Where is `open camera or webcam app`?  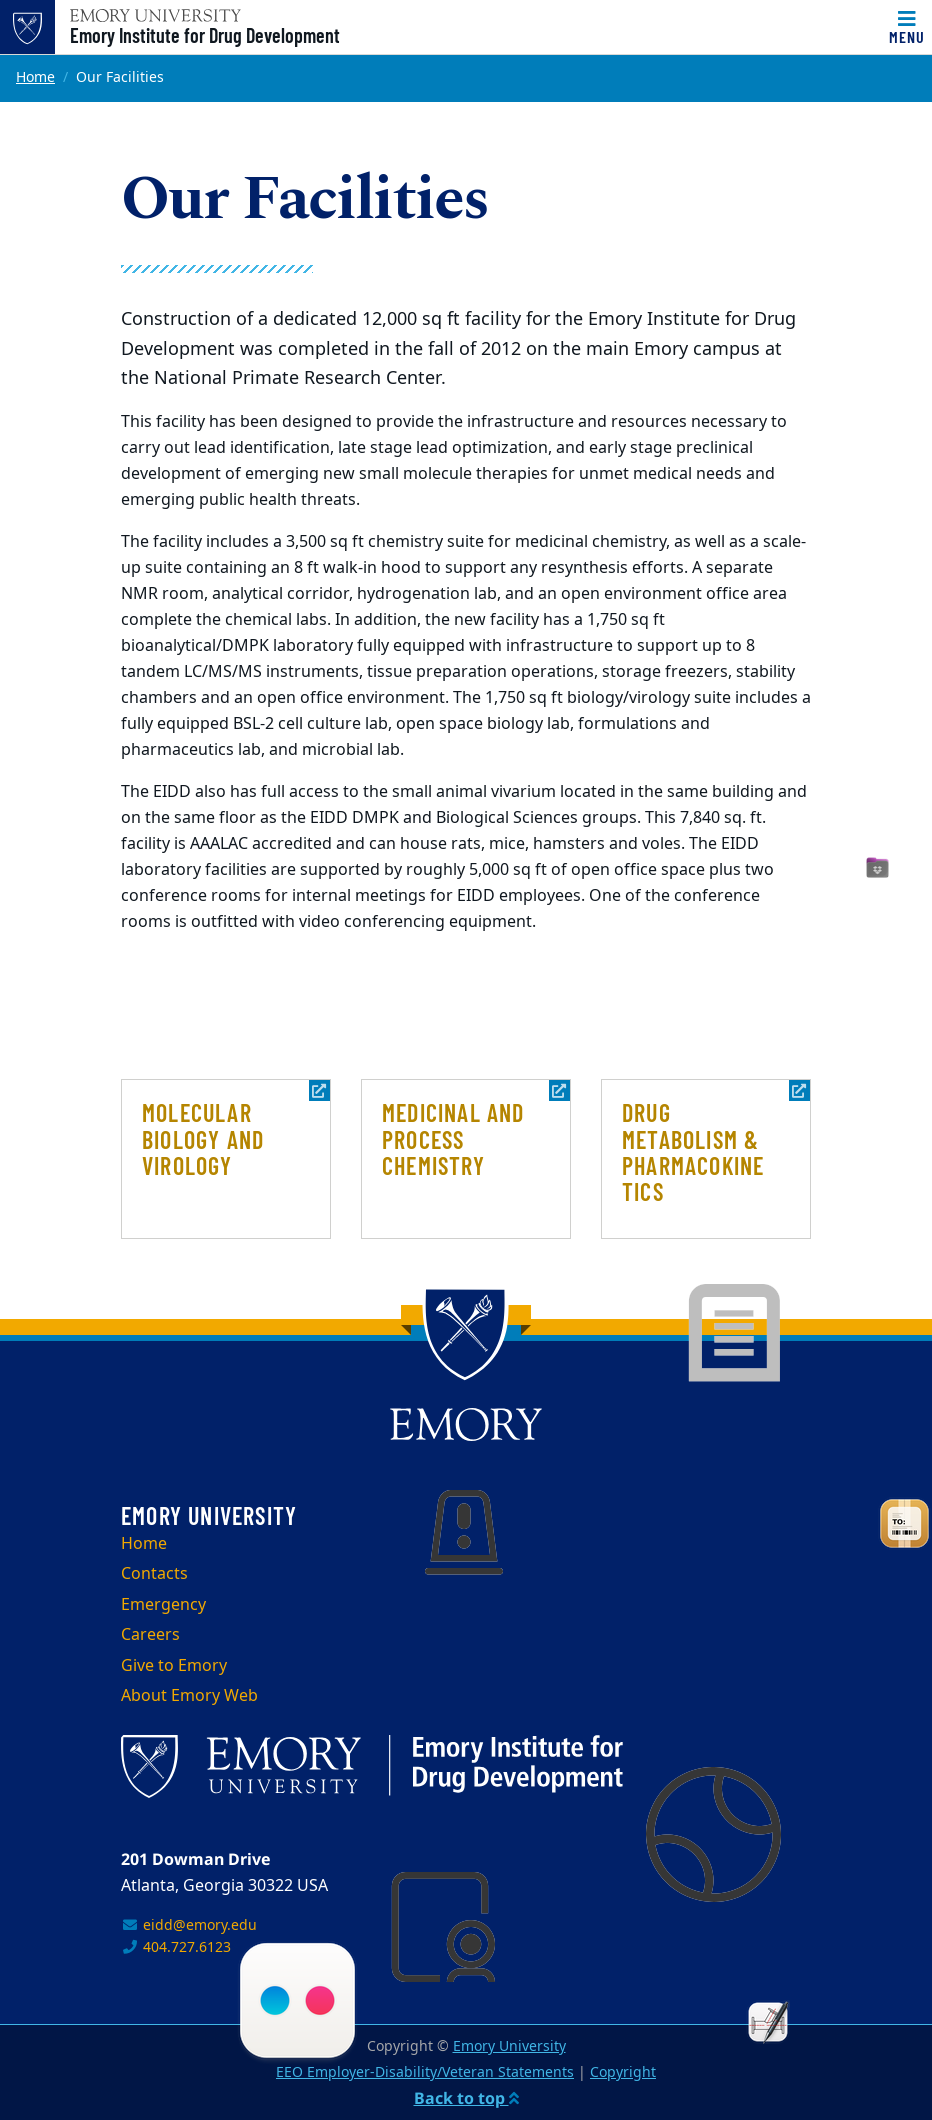 open camera or webcam app is located at coordinates (440, 1927).